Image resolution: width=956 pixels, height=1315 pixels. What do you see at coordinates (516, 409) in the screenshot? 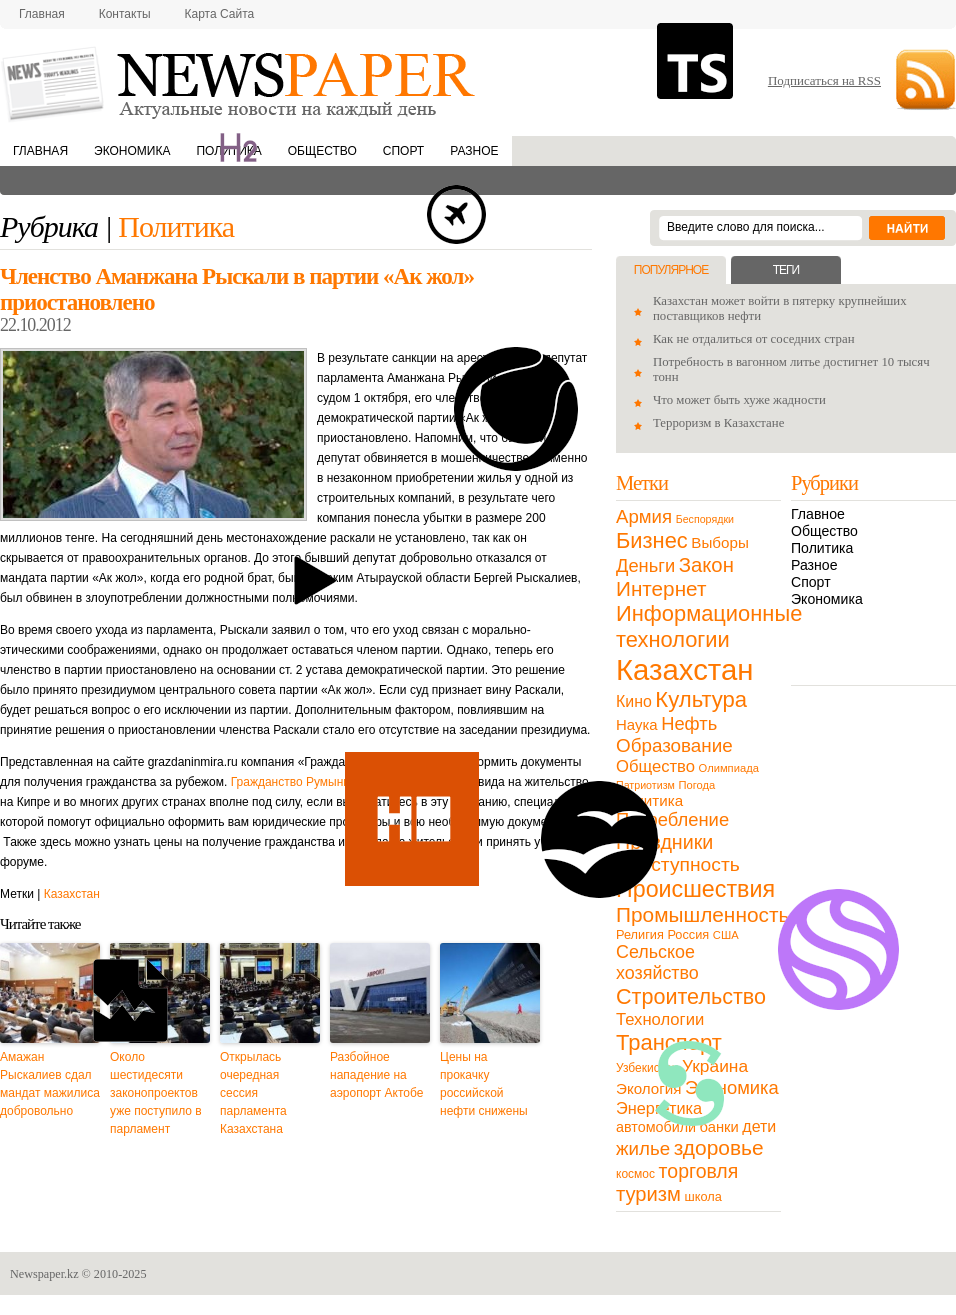
I see `open Cinema 4D application` at bounding box center [516, 409].